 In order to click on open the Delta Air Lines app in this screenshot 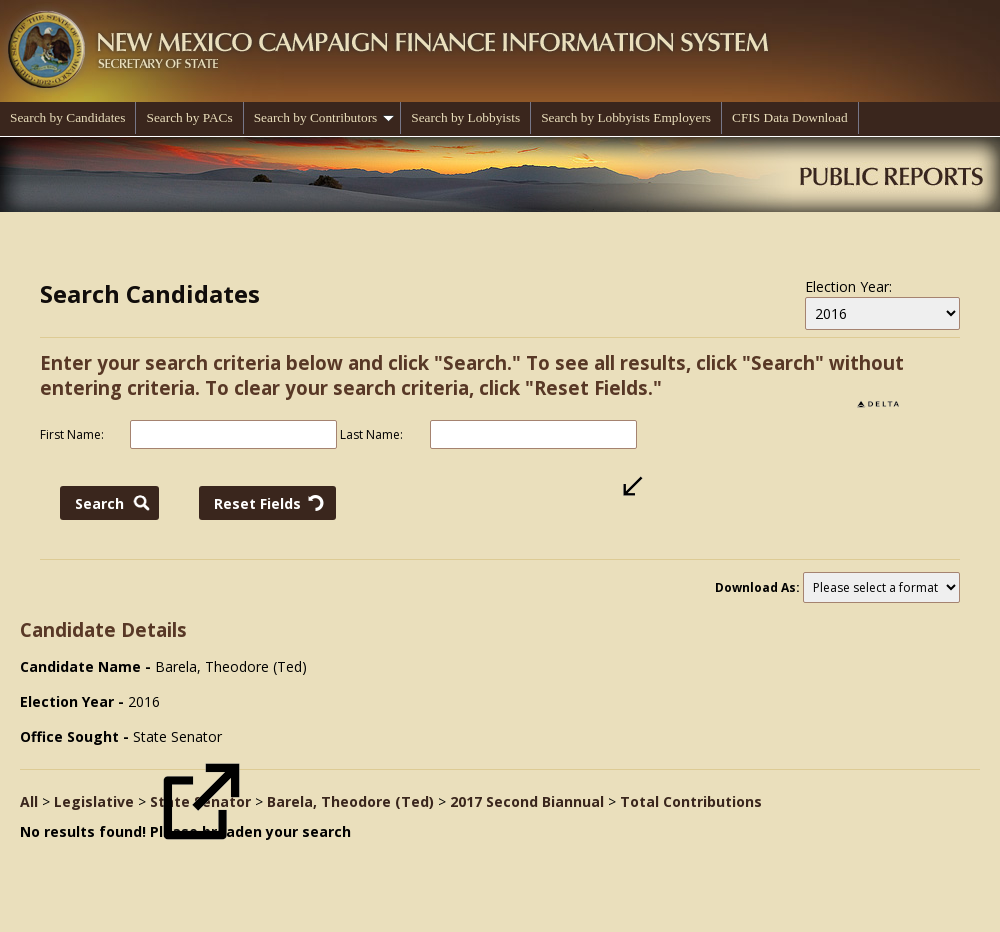, I will do `click(878, 404)`.